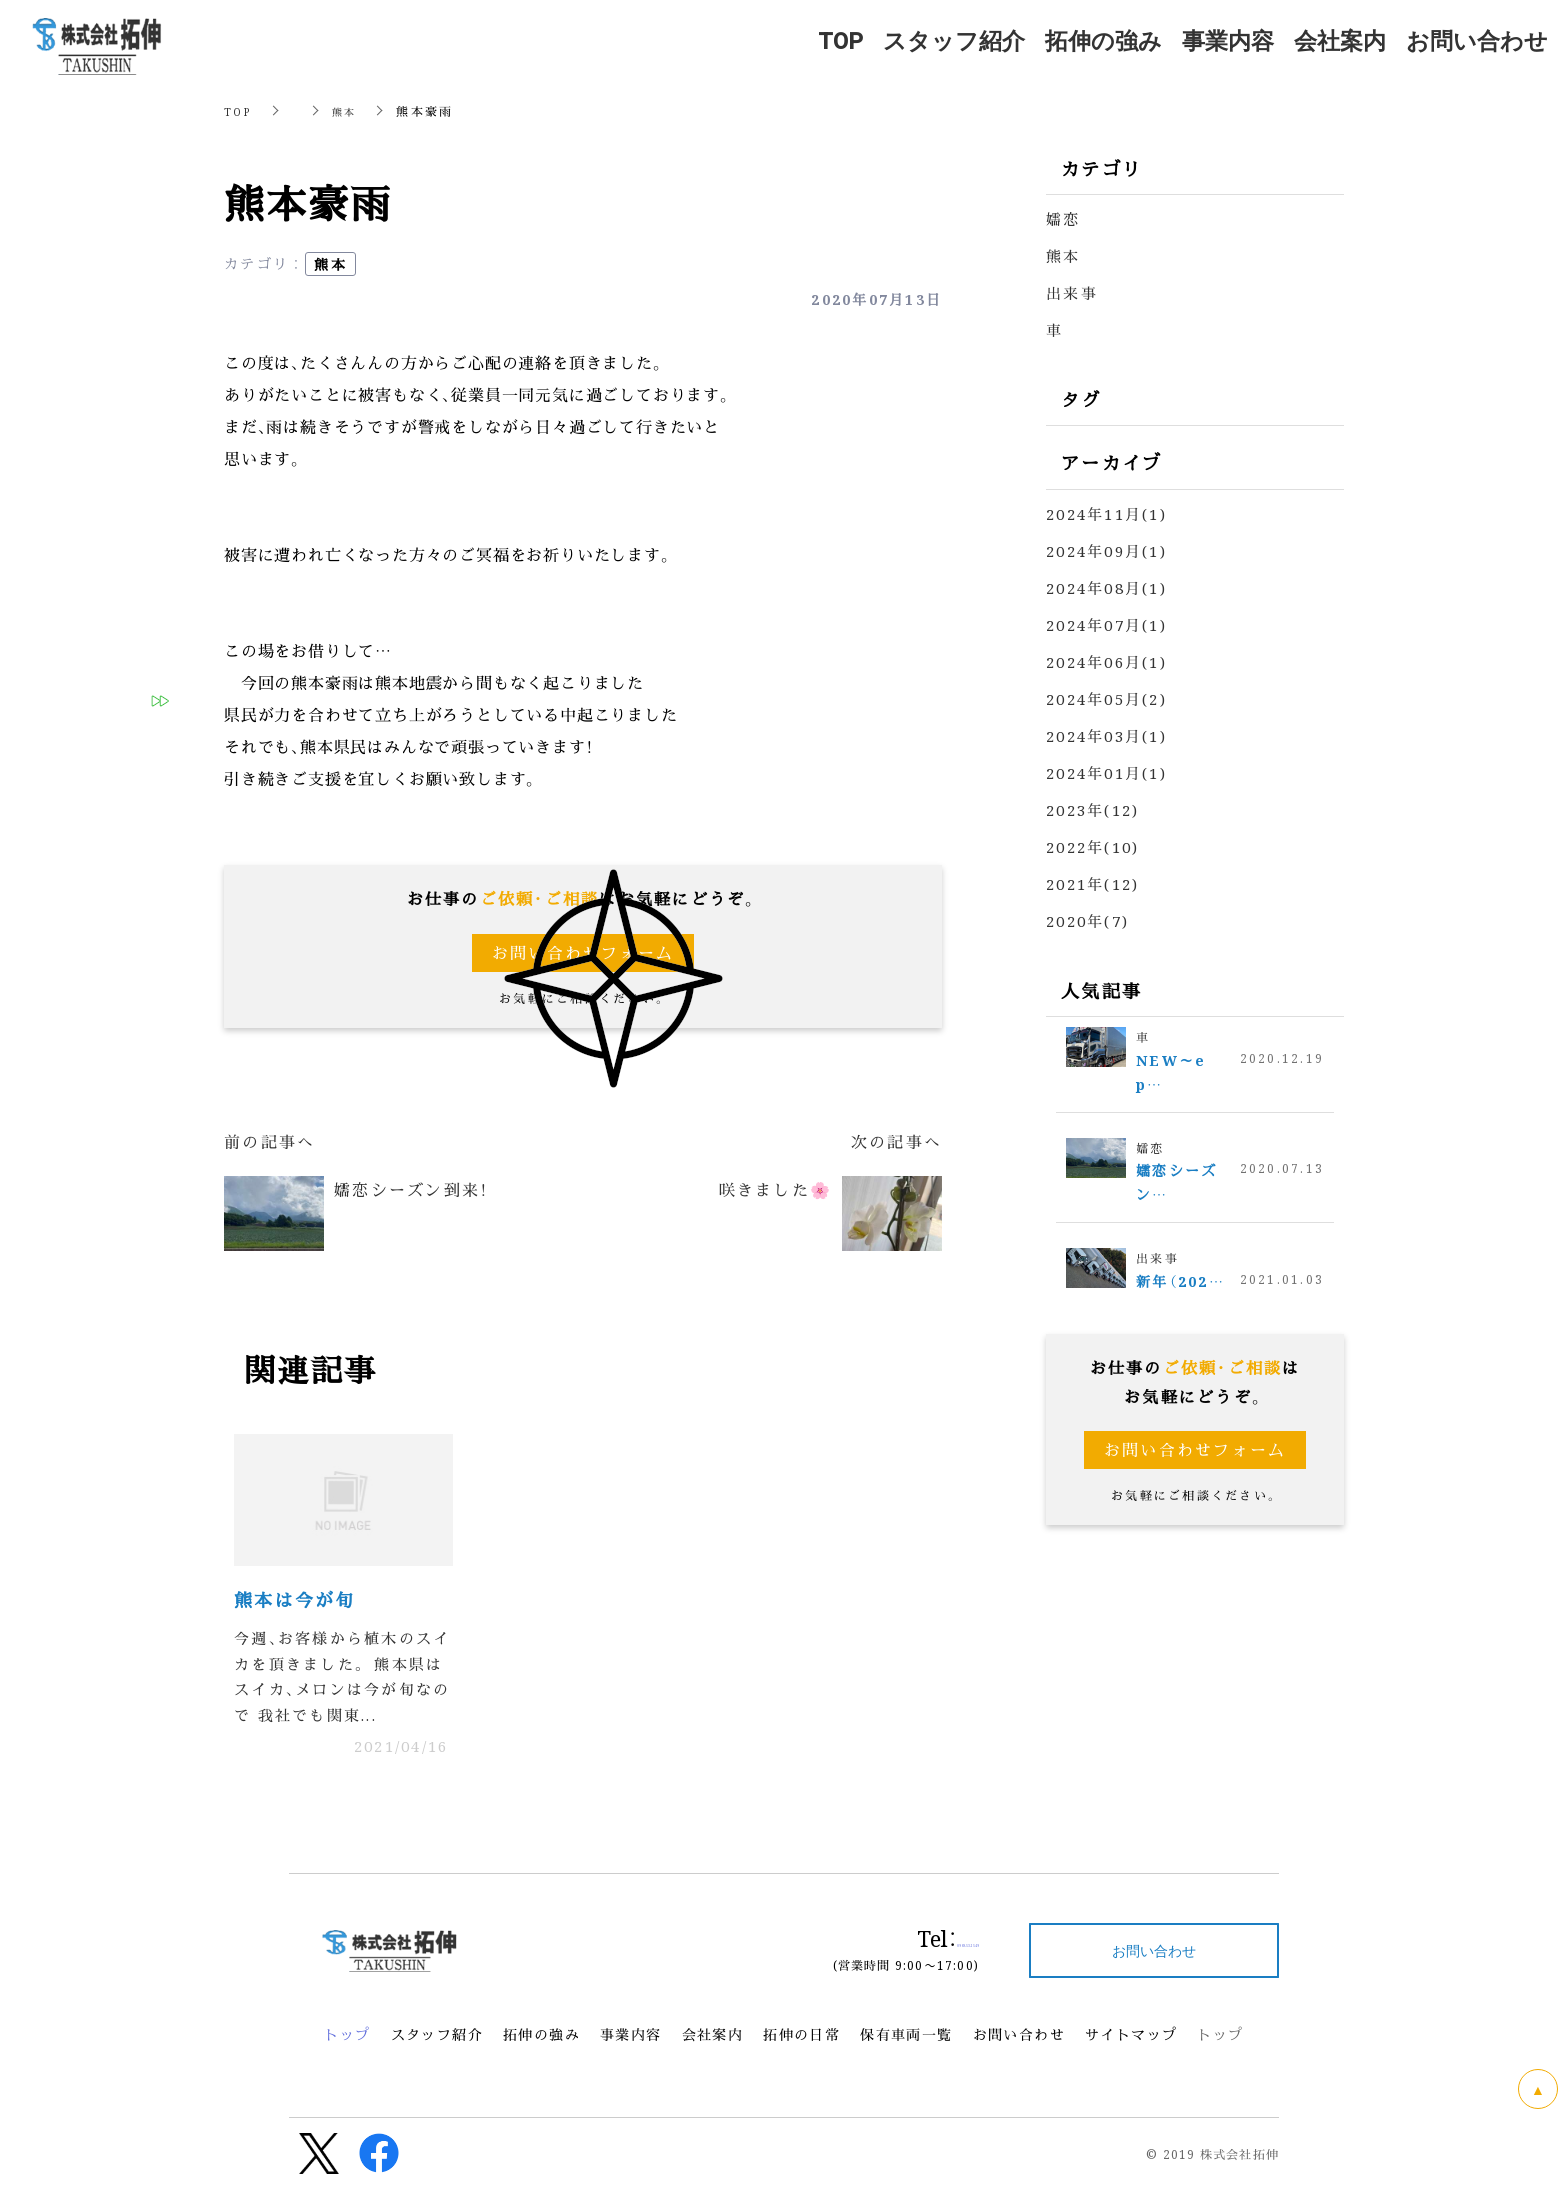  What do you see at coordinates (159, 701) in the screenshot?
I see `fast-forward through media content` at bounding box center [159, 701].